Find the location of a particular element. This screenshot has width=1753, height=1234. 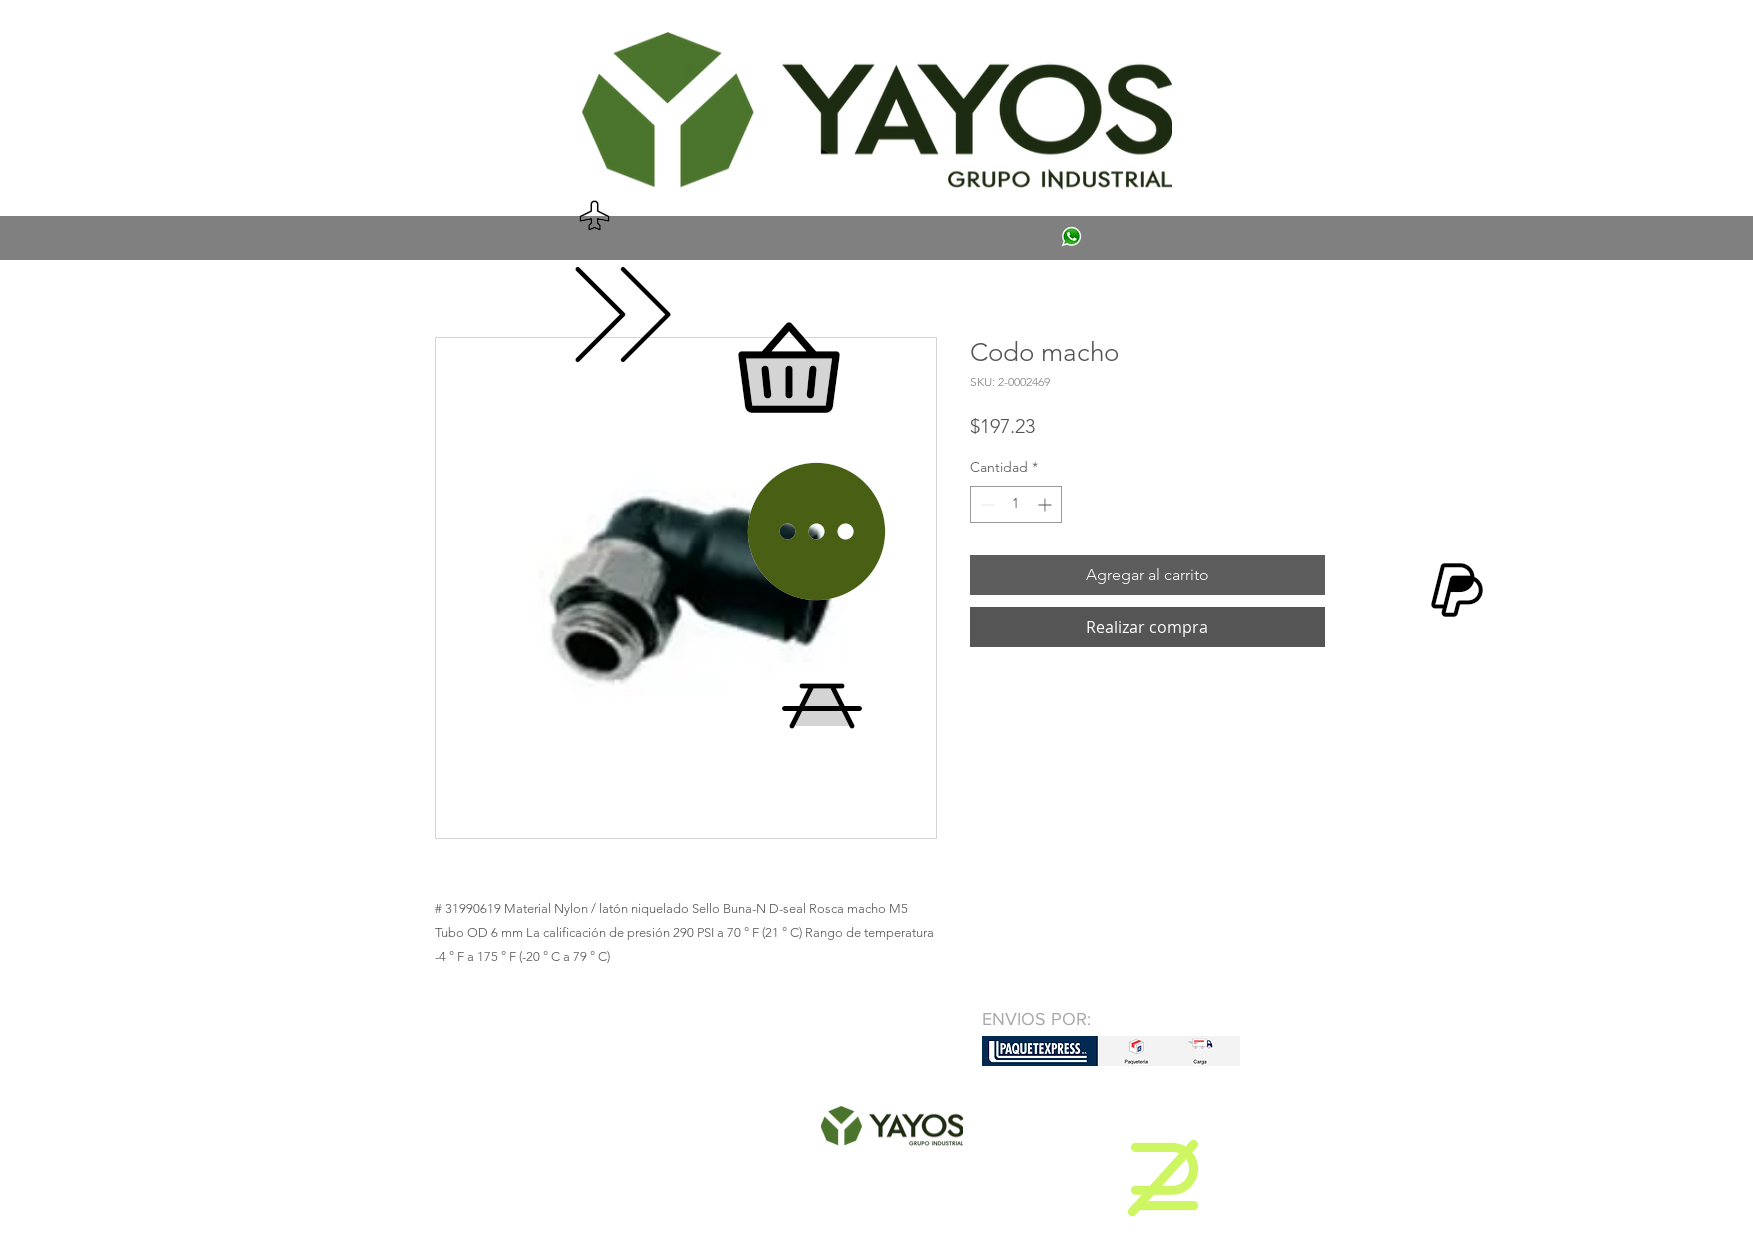

enable airplane mode is located at coordinates (594, 215).